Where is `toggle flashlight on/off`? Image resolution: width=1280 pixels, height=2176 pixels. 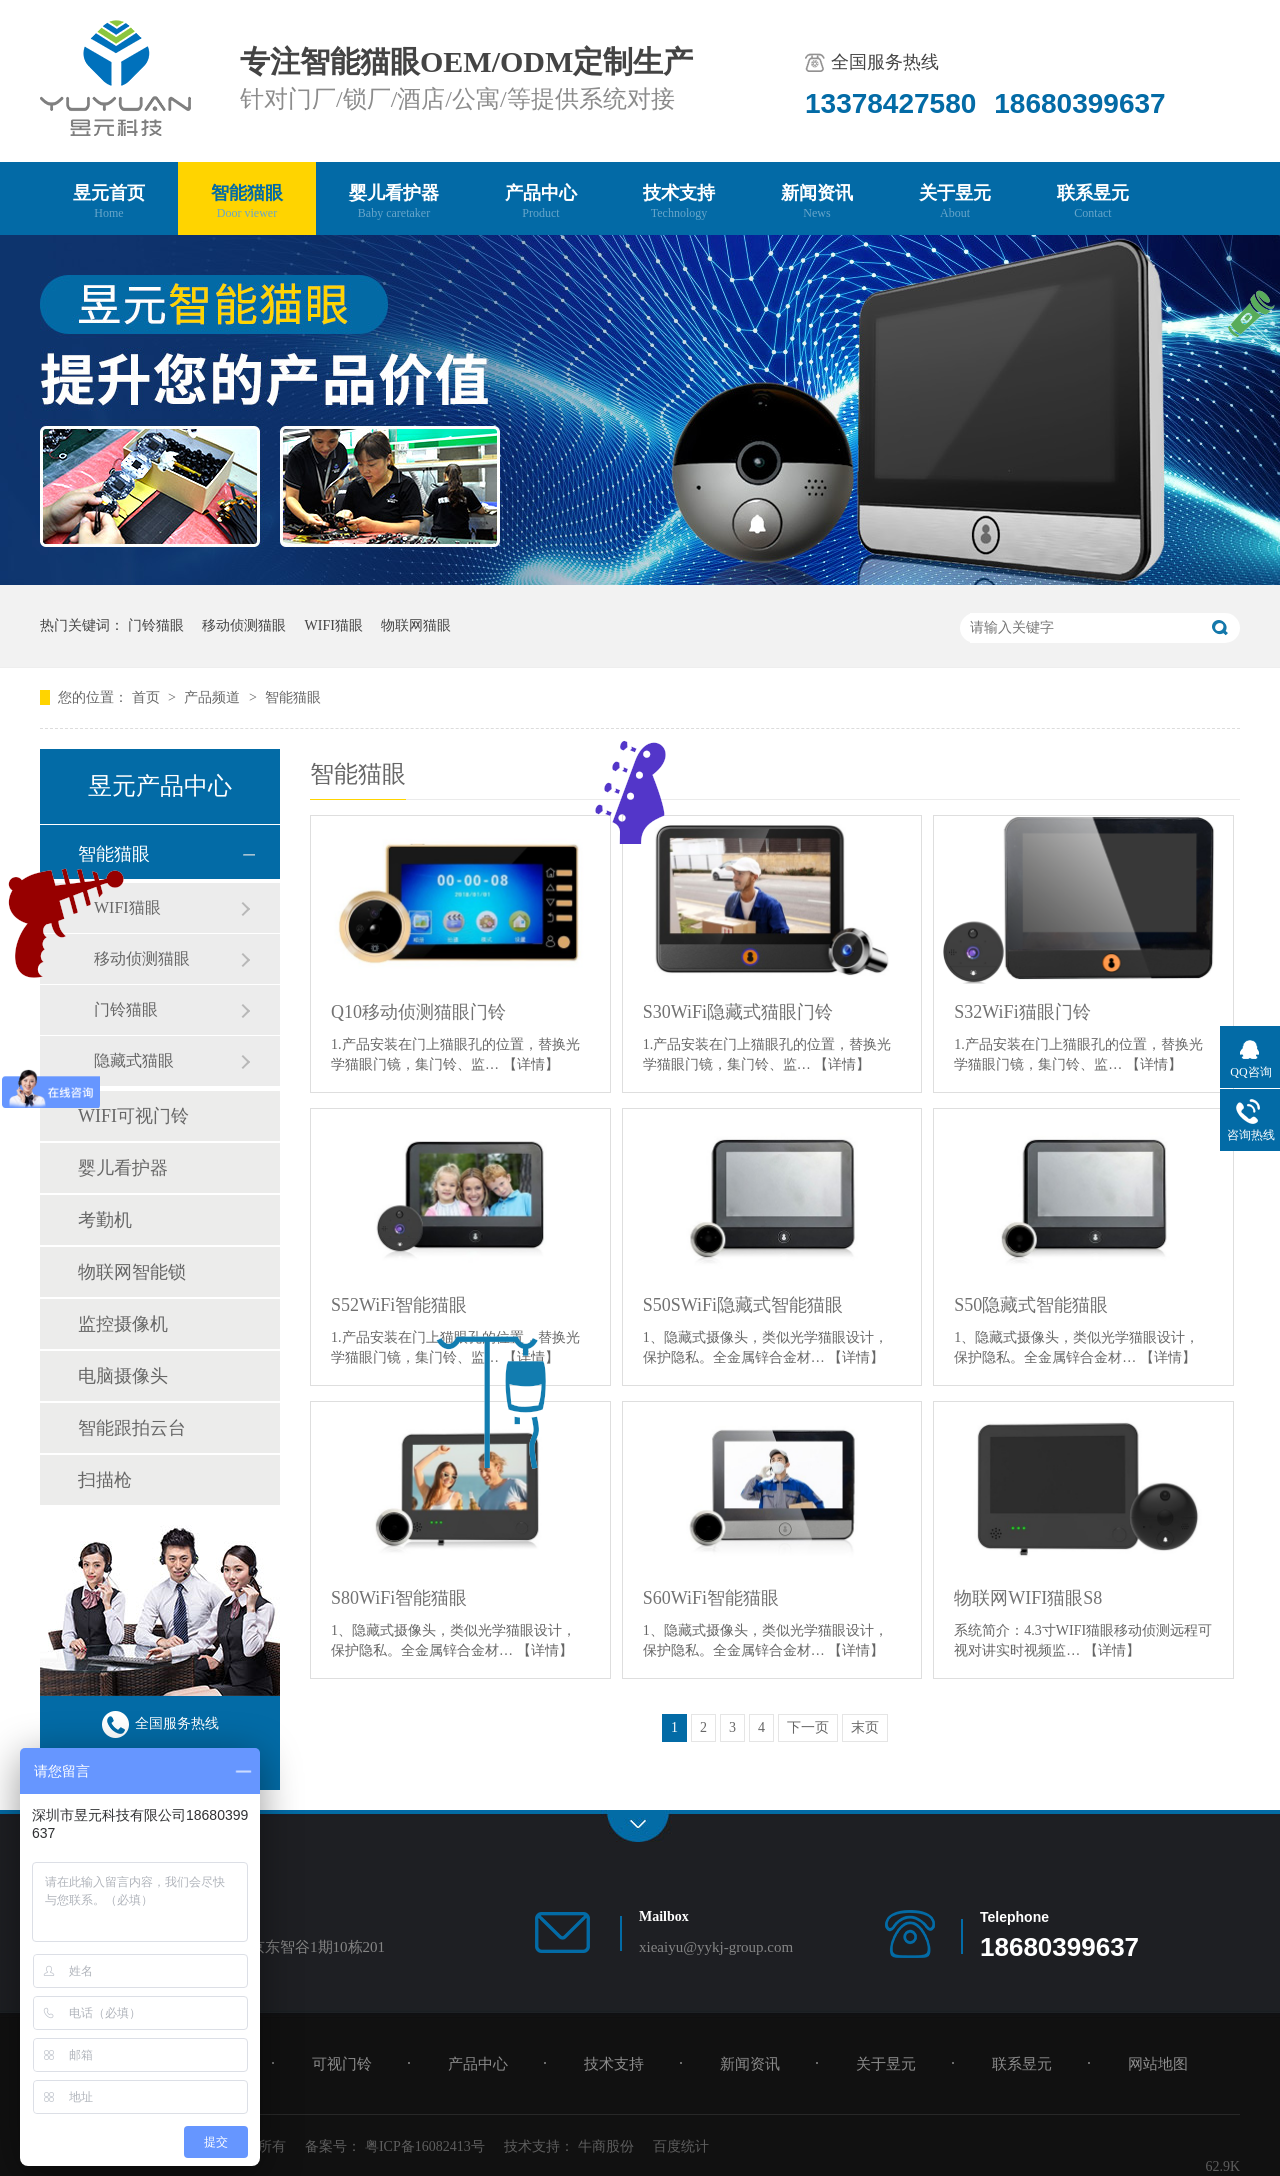
toggle flashlight on/off is located at coordinates (1251, 314).